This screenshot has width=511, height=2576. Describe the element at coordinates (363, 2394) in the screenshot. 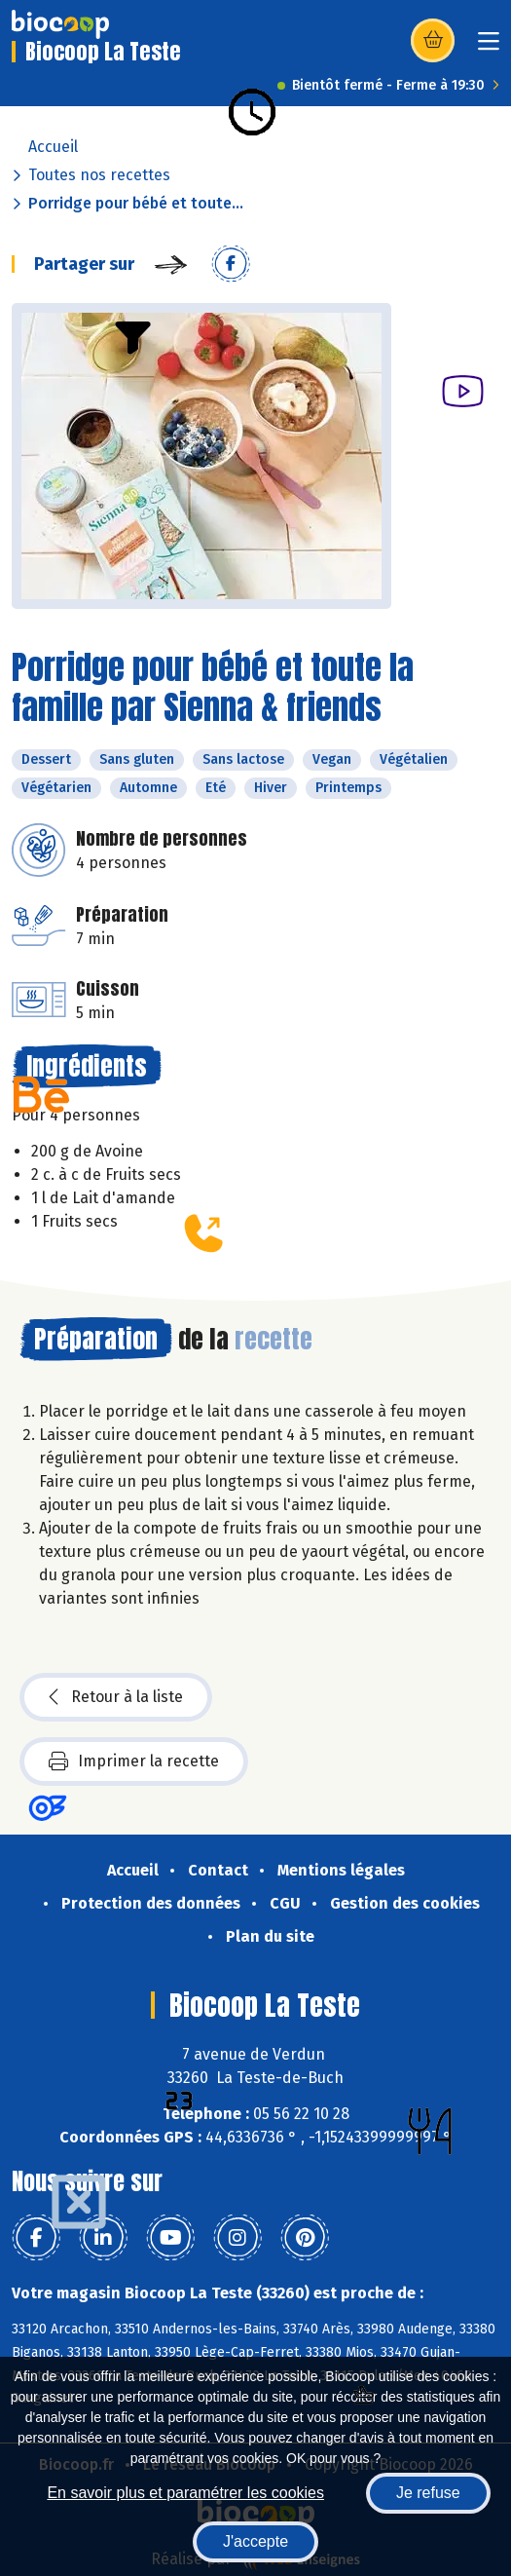

I see `indicates flight currently in progress` at that location.